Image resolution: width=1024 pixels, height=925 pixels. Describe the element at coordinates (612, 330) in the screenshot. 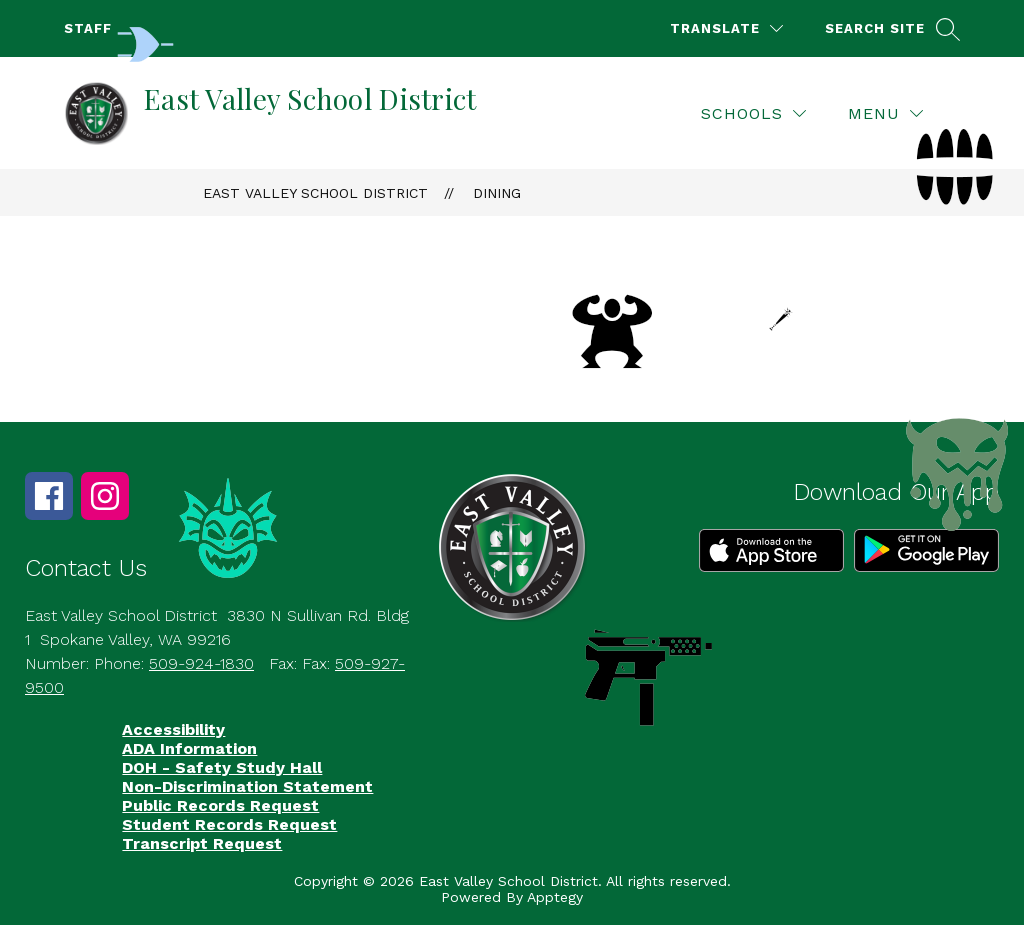

I see `indicates strength or power attribute in a game` at that location.